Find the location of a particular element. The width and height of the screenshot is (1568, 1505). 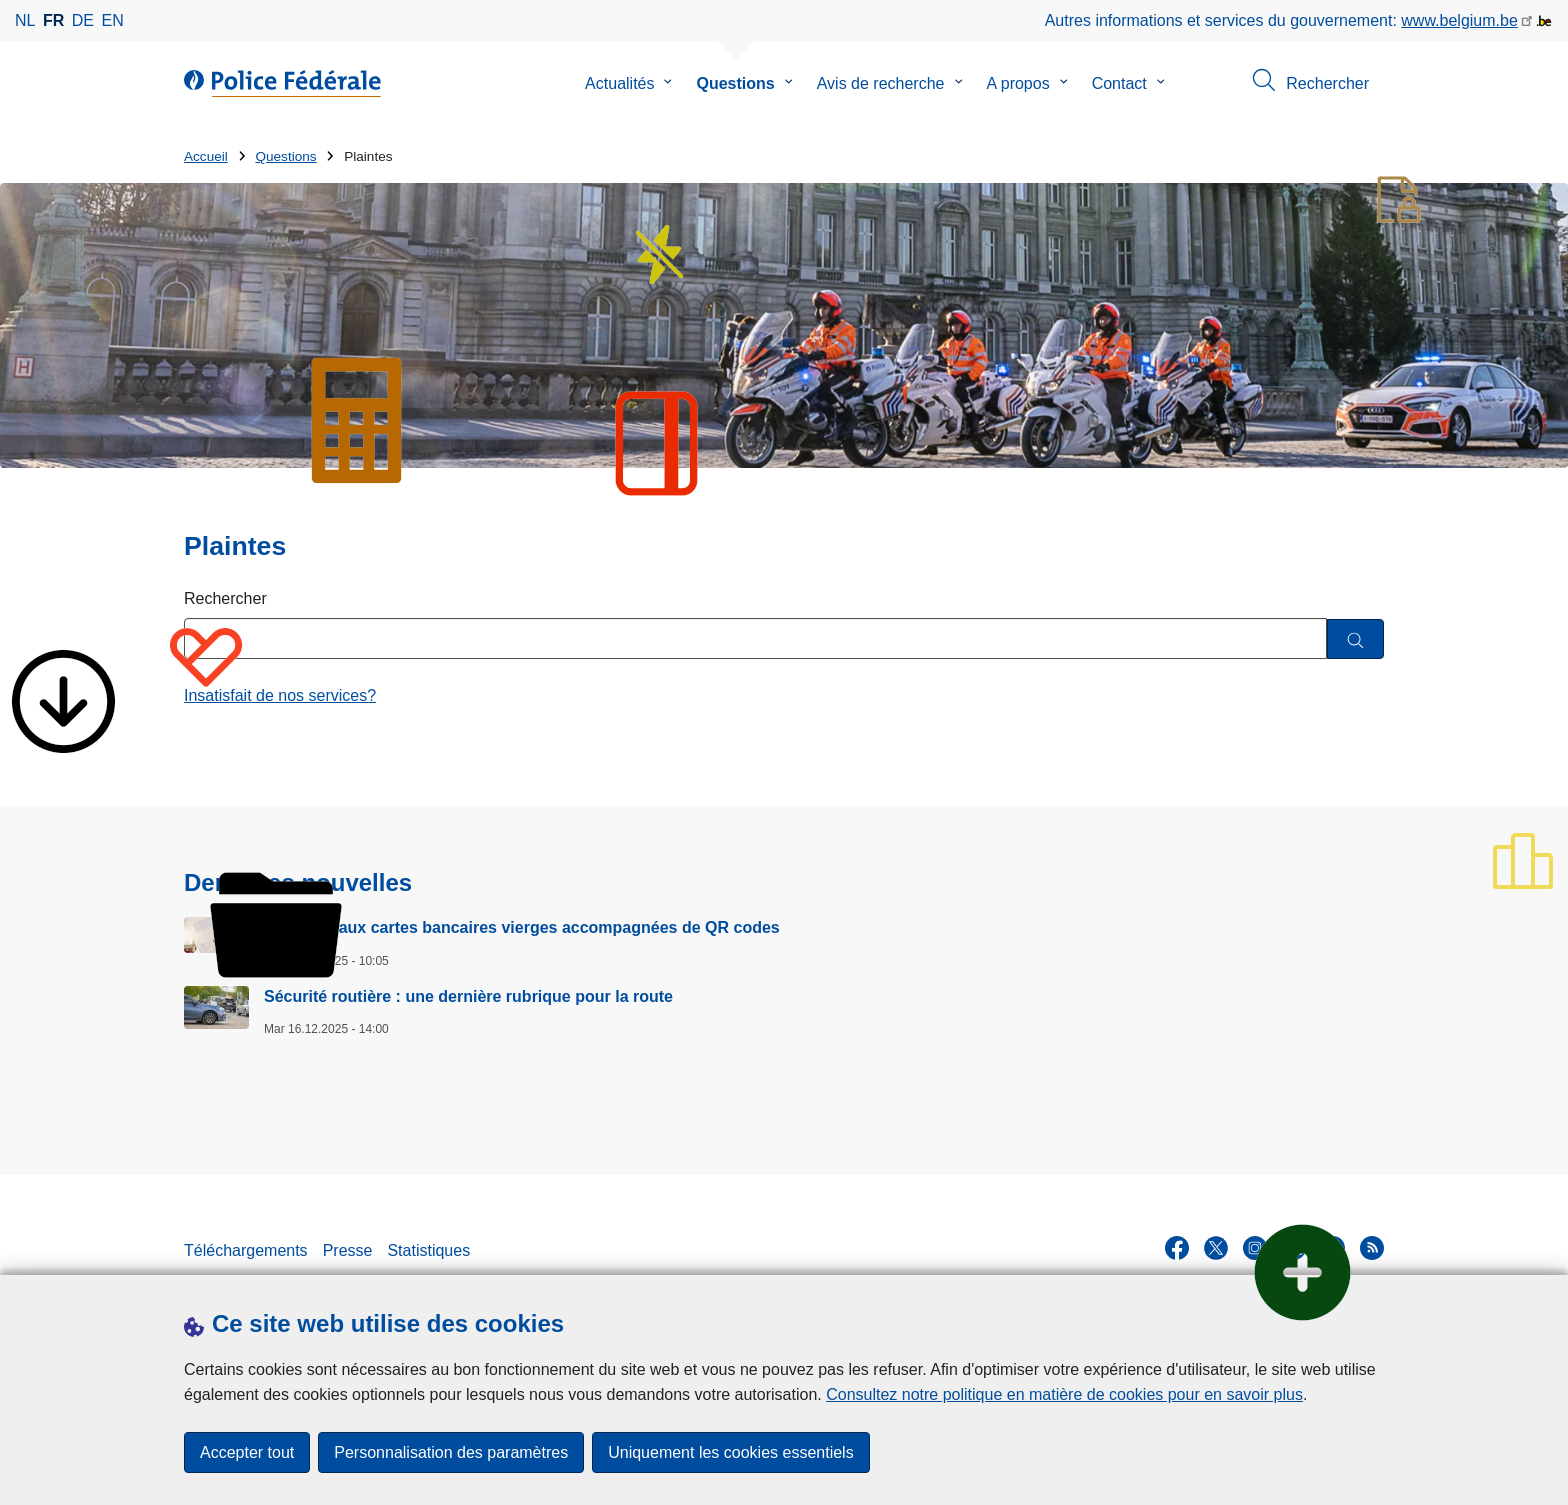

open the calculator app is located at coordinates (356, 420).